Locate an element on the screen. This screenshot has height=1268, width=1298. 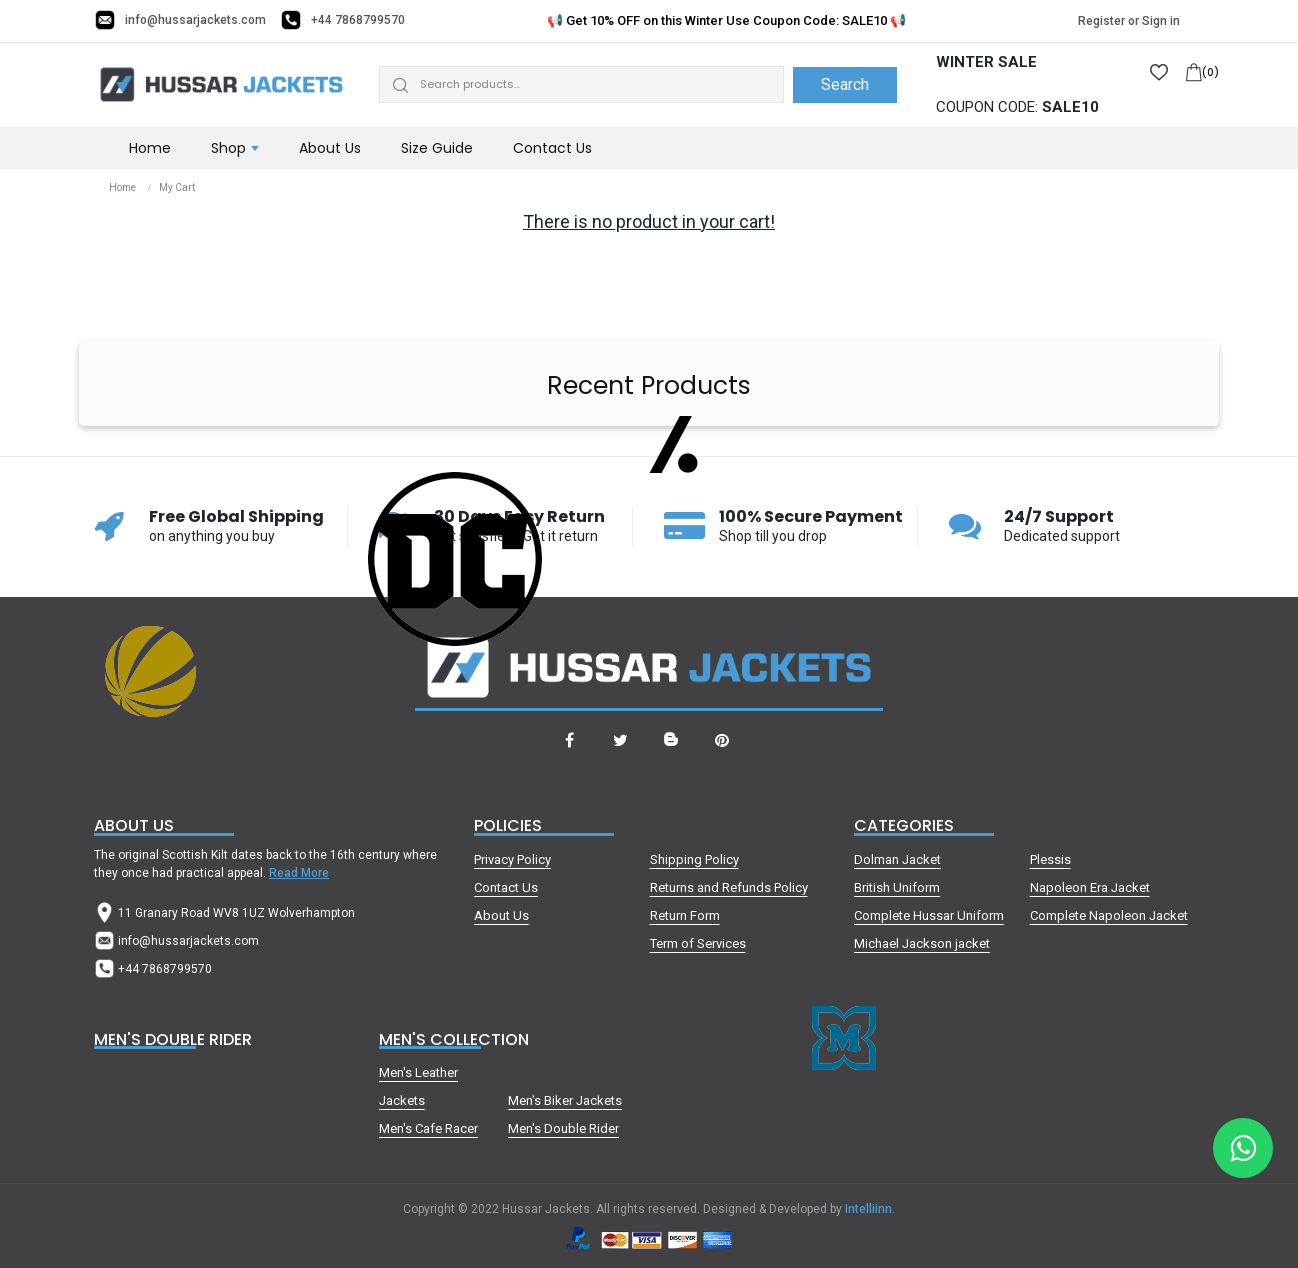
sat.1 german television network logo is located at coordinates (150, 671).